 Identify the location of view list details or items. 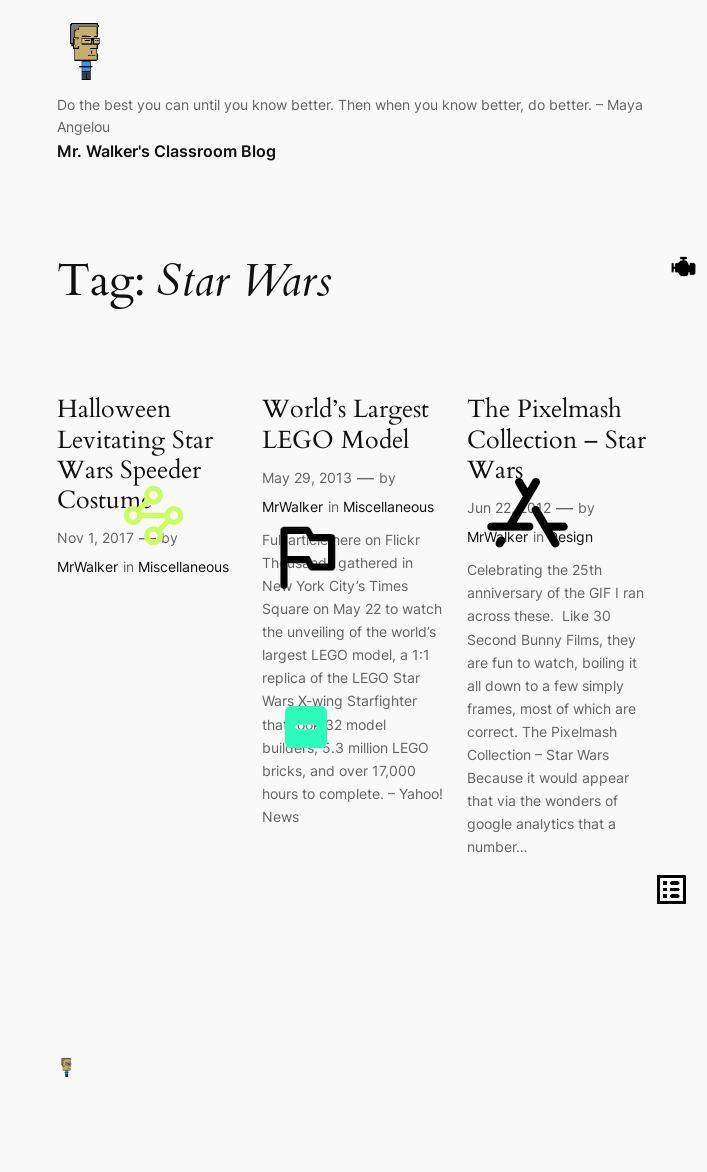
(671, 889).